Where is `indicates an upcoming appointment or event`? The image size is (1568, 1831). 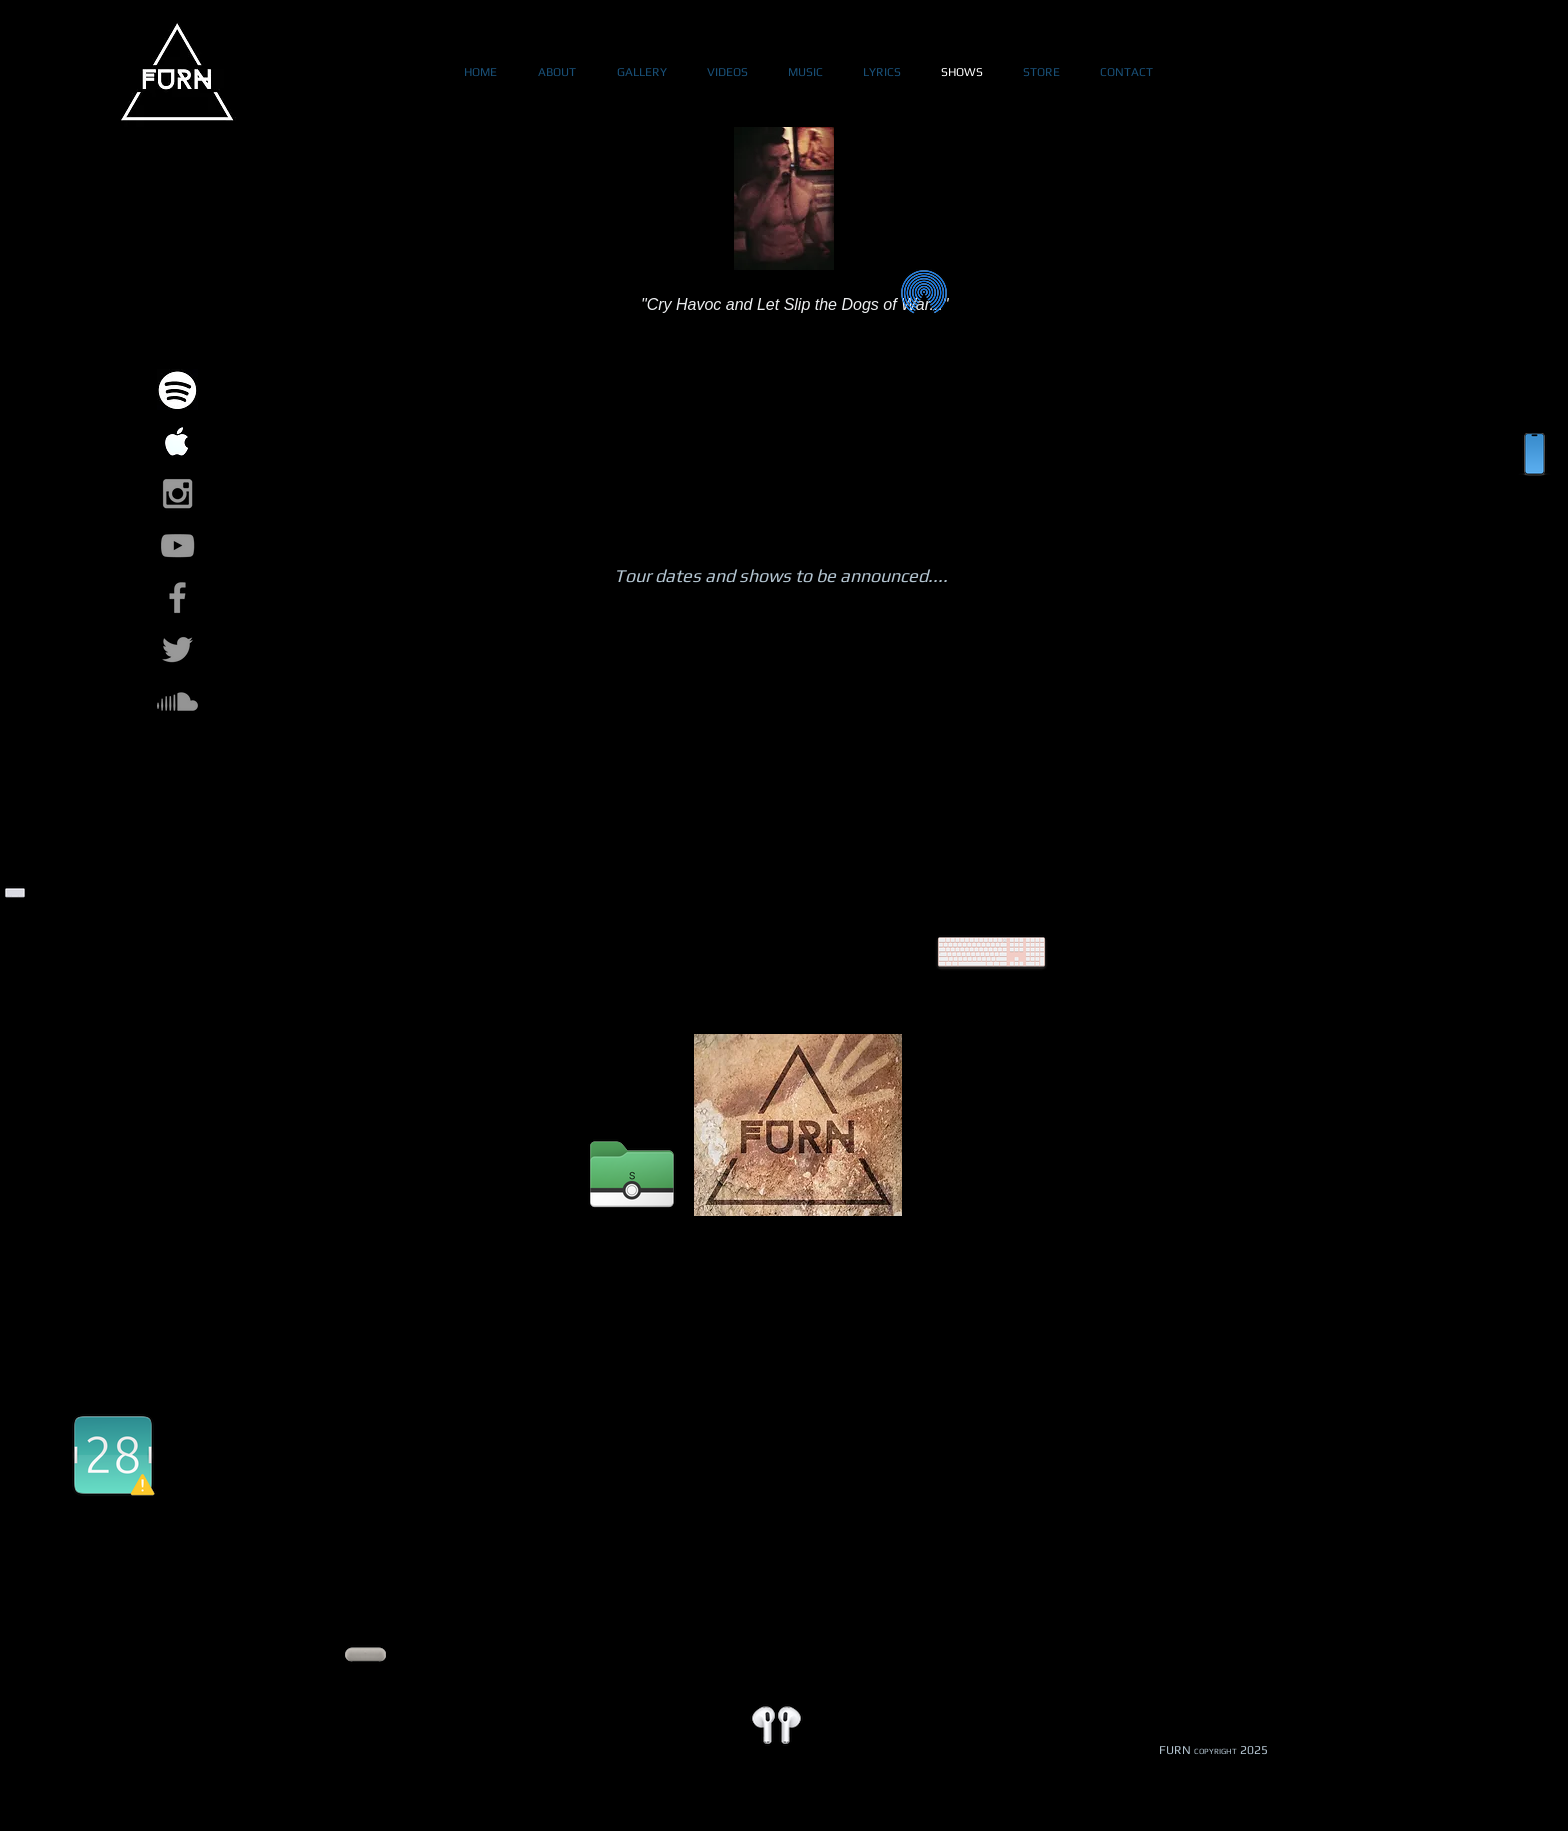
indicates an upcoming appointment or event is located at coordinates (113, 1455).